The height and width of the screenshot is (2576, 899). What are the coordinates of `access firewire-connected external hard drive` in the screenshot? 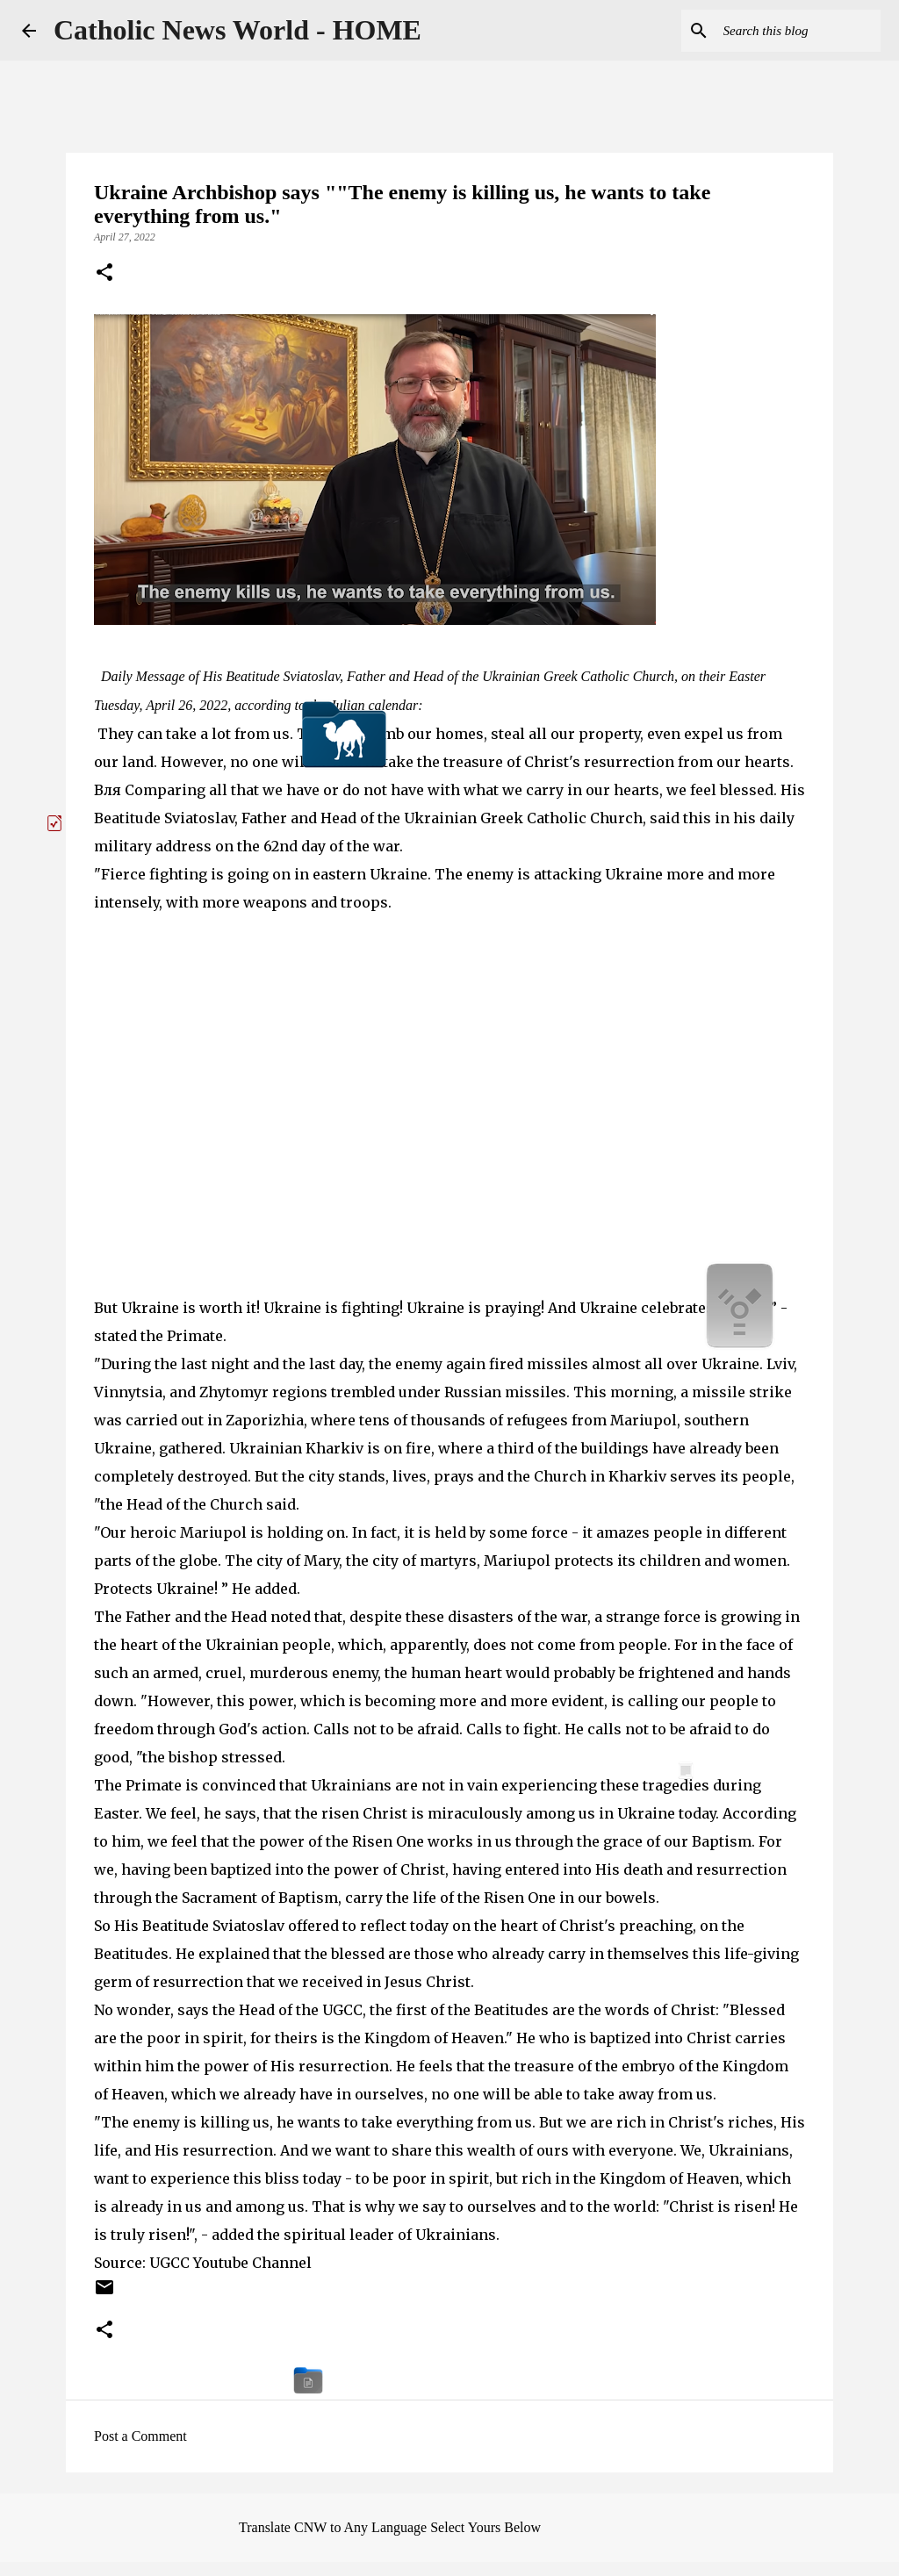 It's located at (739, 1305).